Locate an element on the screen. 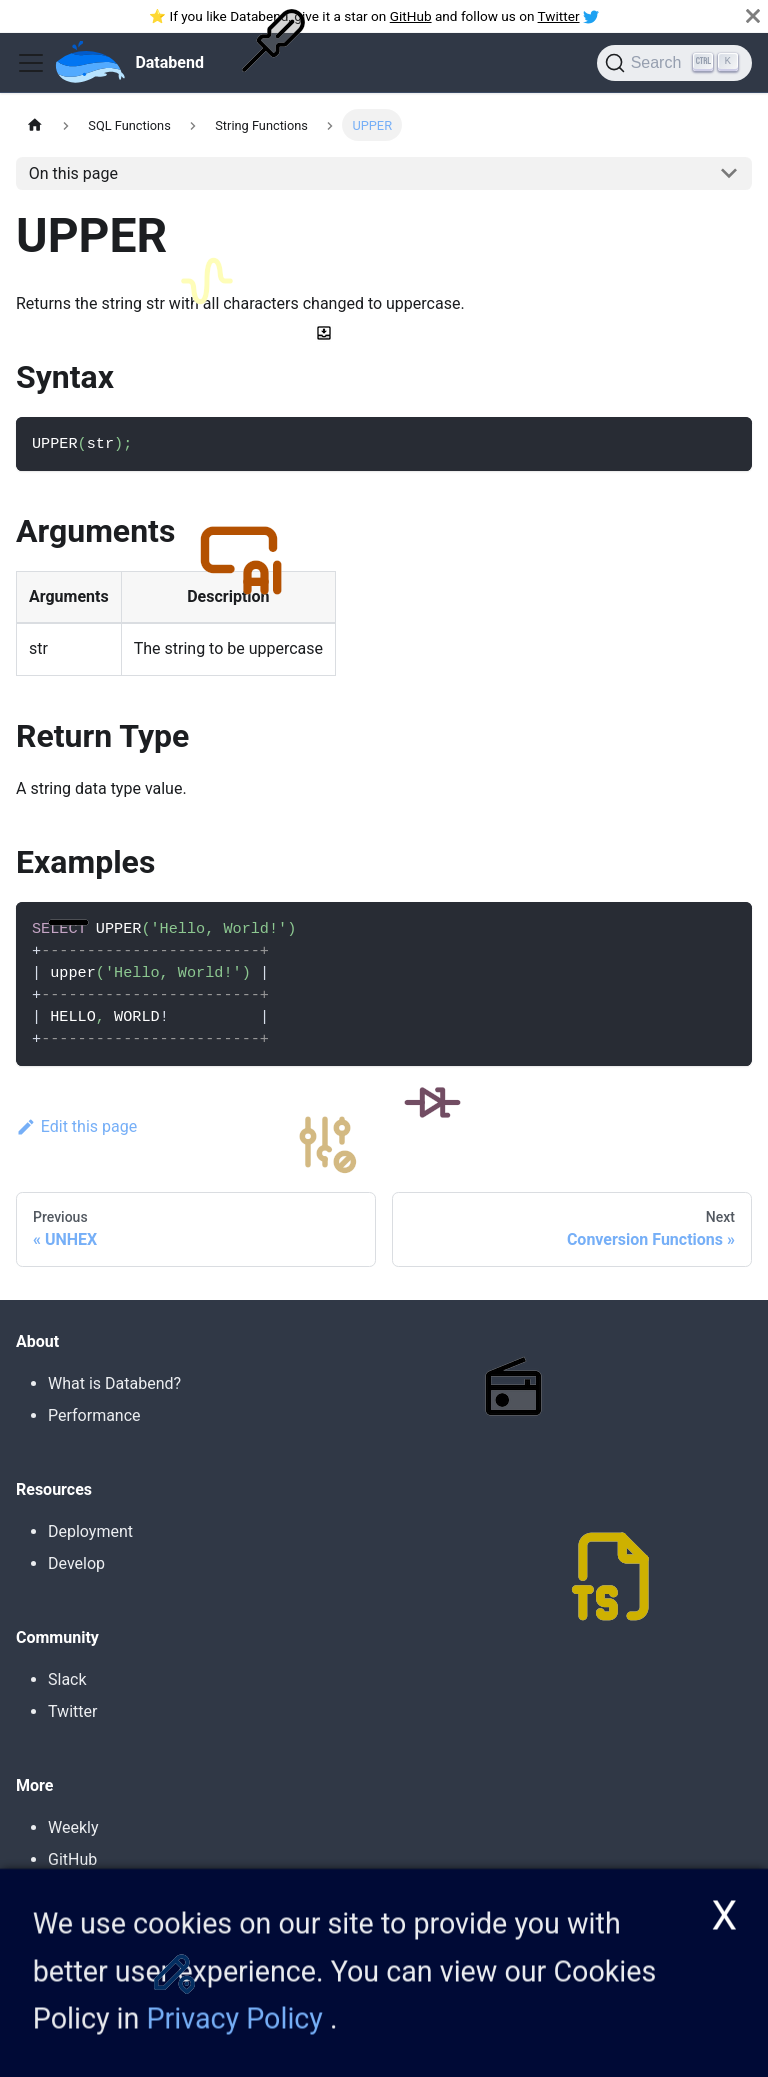 The width and height of the screenshot is (768, 2077). remove an item from a list or cart is located at coordinates (68, 922).